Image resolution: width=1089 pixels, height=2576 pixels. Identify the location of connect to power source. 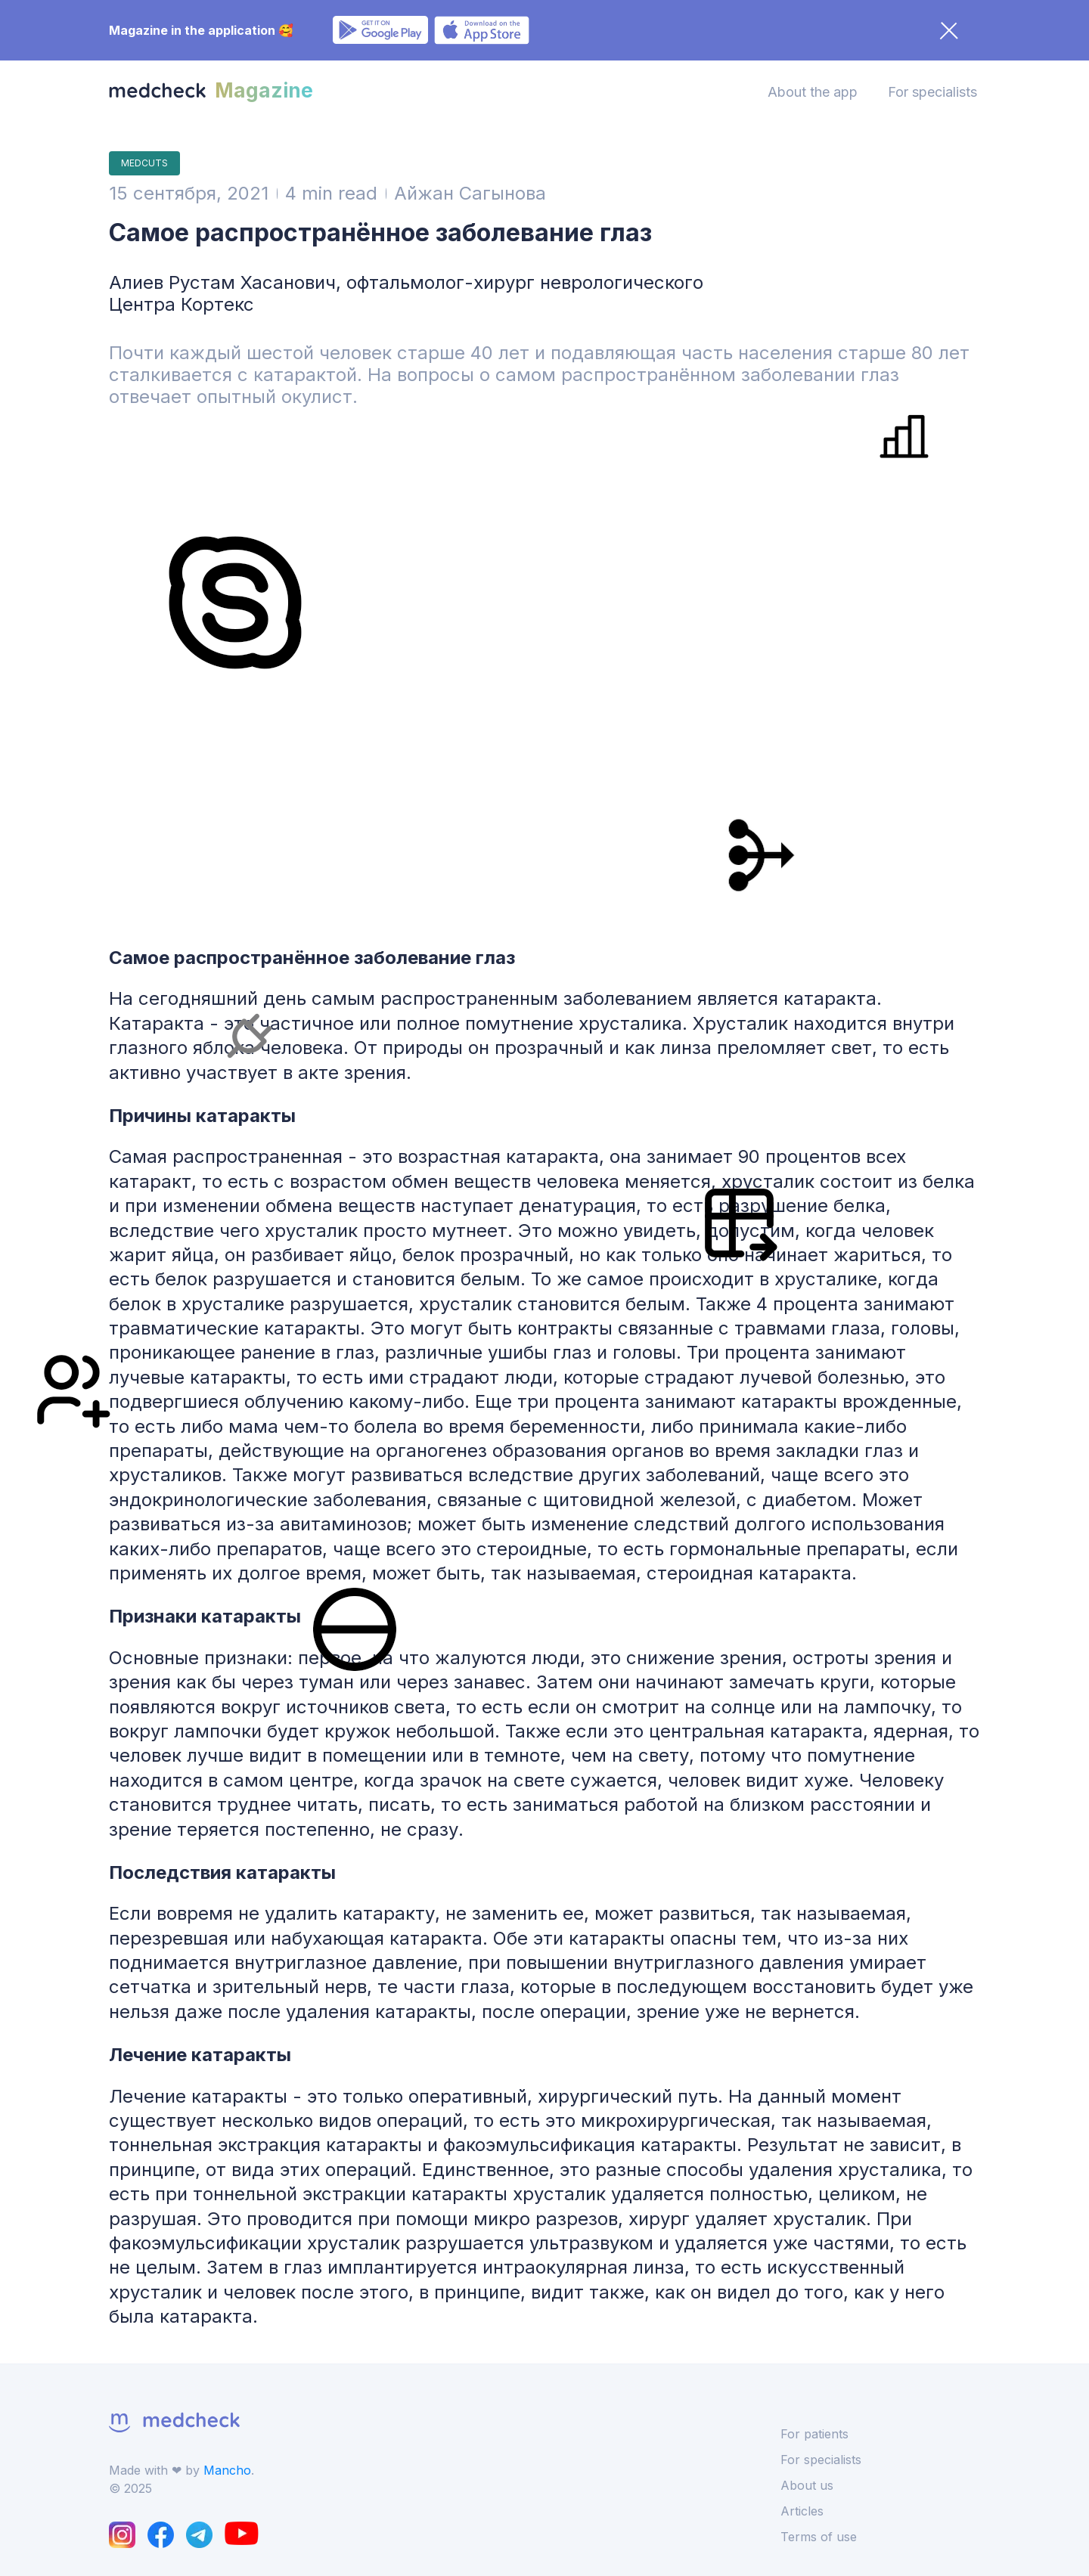
(250, 1036).